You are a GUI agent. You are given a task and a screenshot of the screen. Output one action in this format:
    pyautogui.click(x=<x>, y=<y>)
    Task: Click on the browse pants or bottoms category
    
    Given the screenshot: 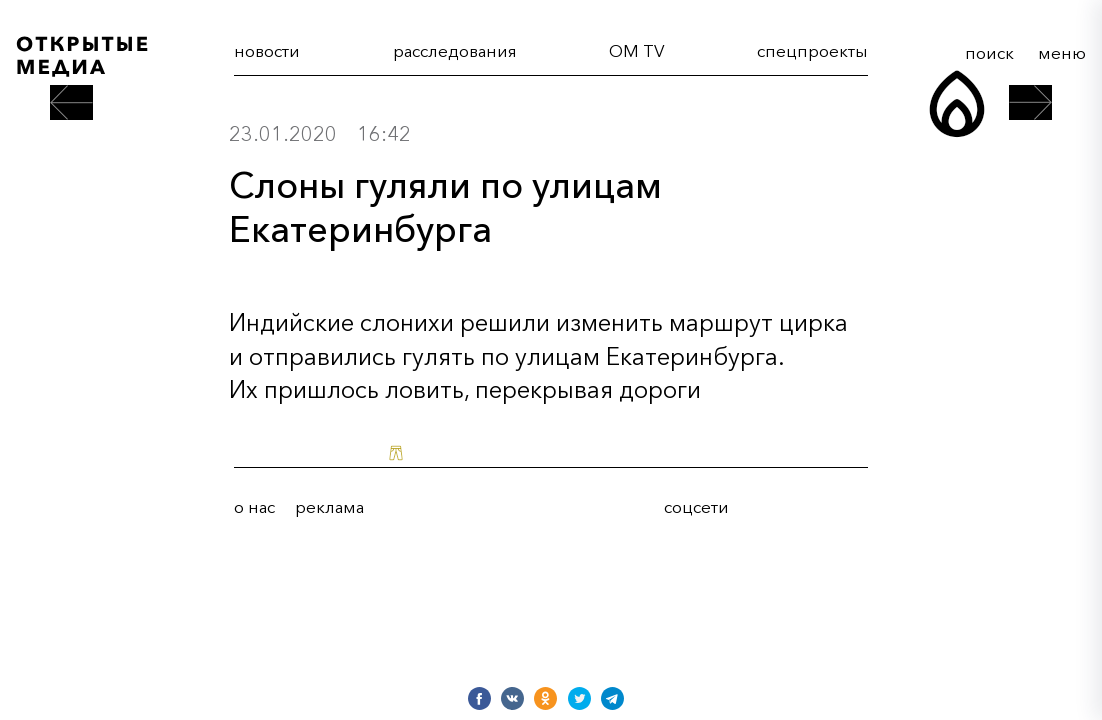 What is the action you would take?
    pyautogui.click(x=396, y=453)
    